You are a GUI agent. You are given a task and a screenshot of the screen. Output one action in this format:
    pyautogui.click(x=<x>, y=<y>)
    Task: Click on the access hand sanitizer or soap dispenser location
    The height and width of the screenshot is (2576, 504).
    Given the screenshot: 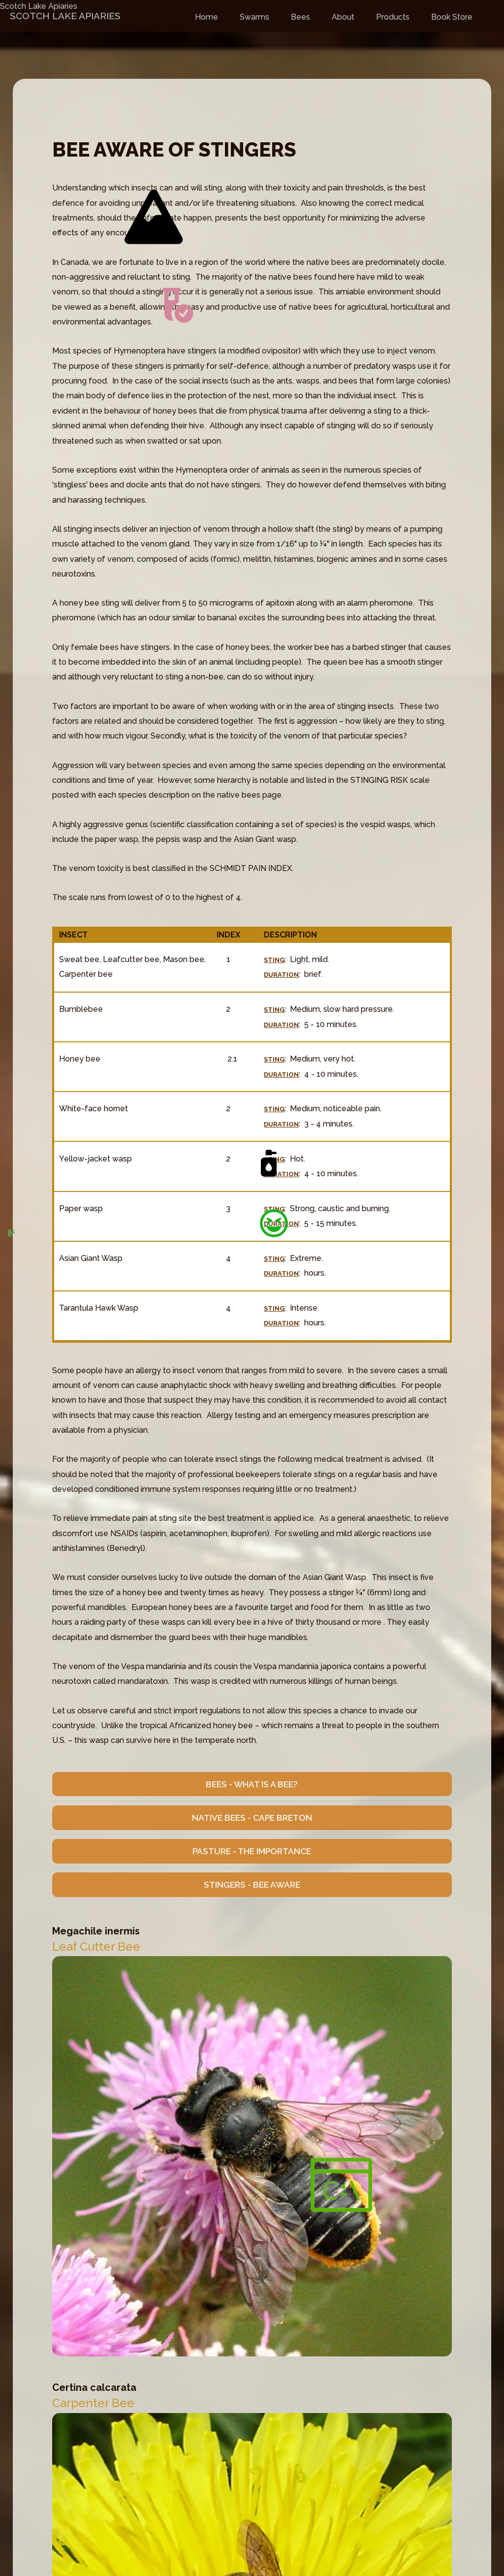 What is the action you would take?
    pyautogui.click(x=269, y=1164)
    